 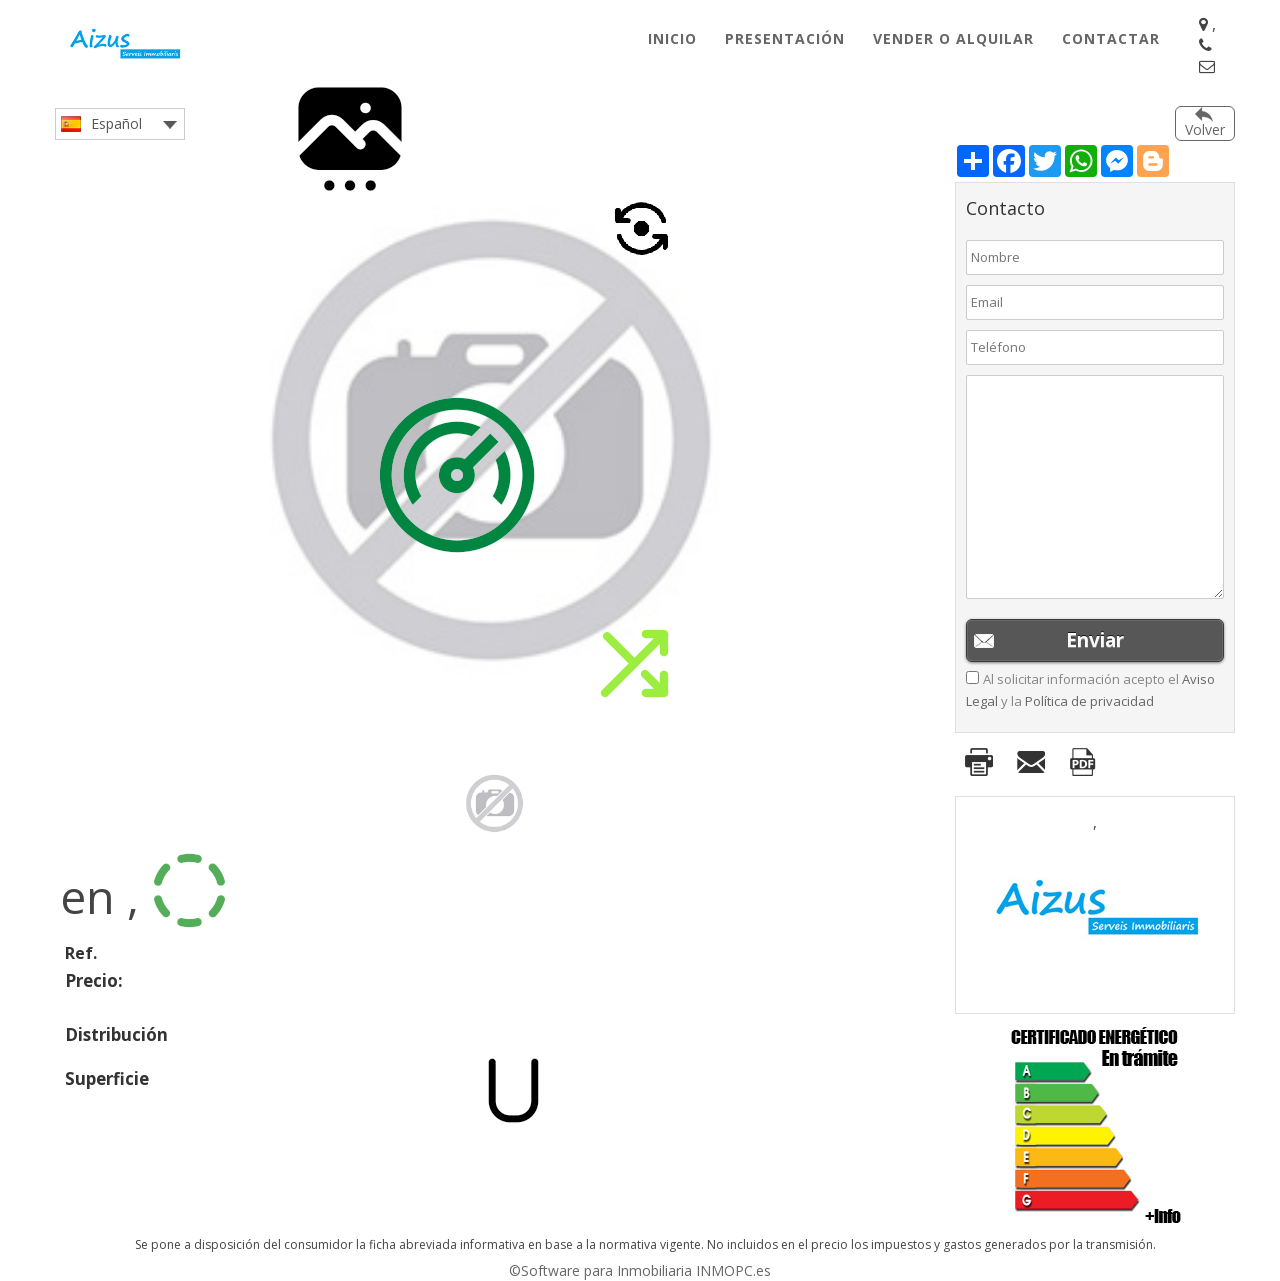 I want to click on indicates loading or processing in progress, so click(x=189, y=890).